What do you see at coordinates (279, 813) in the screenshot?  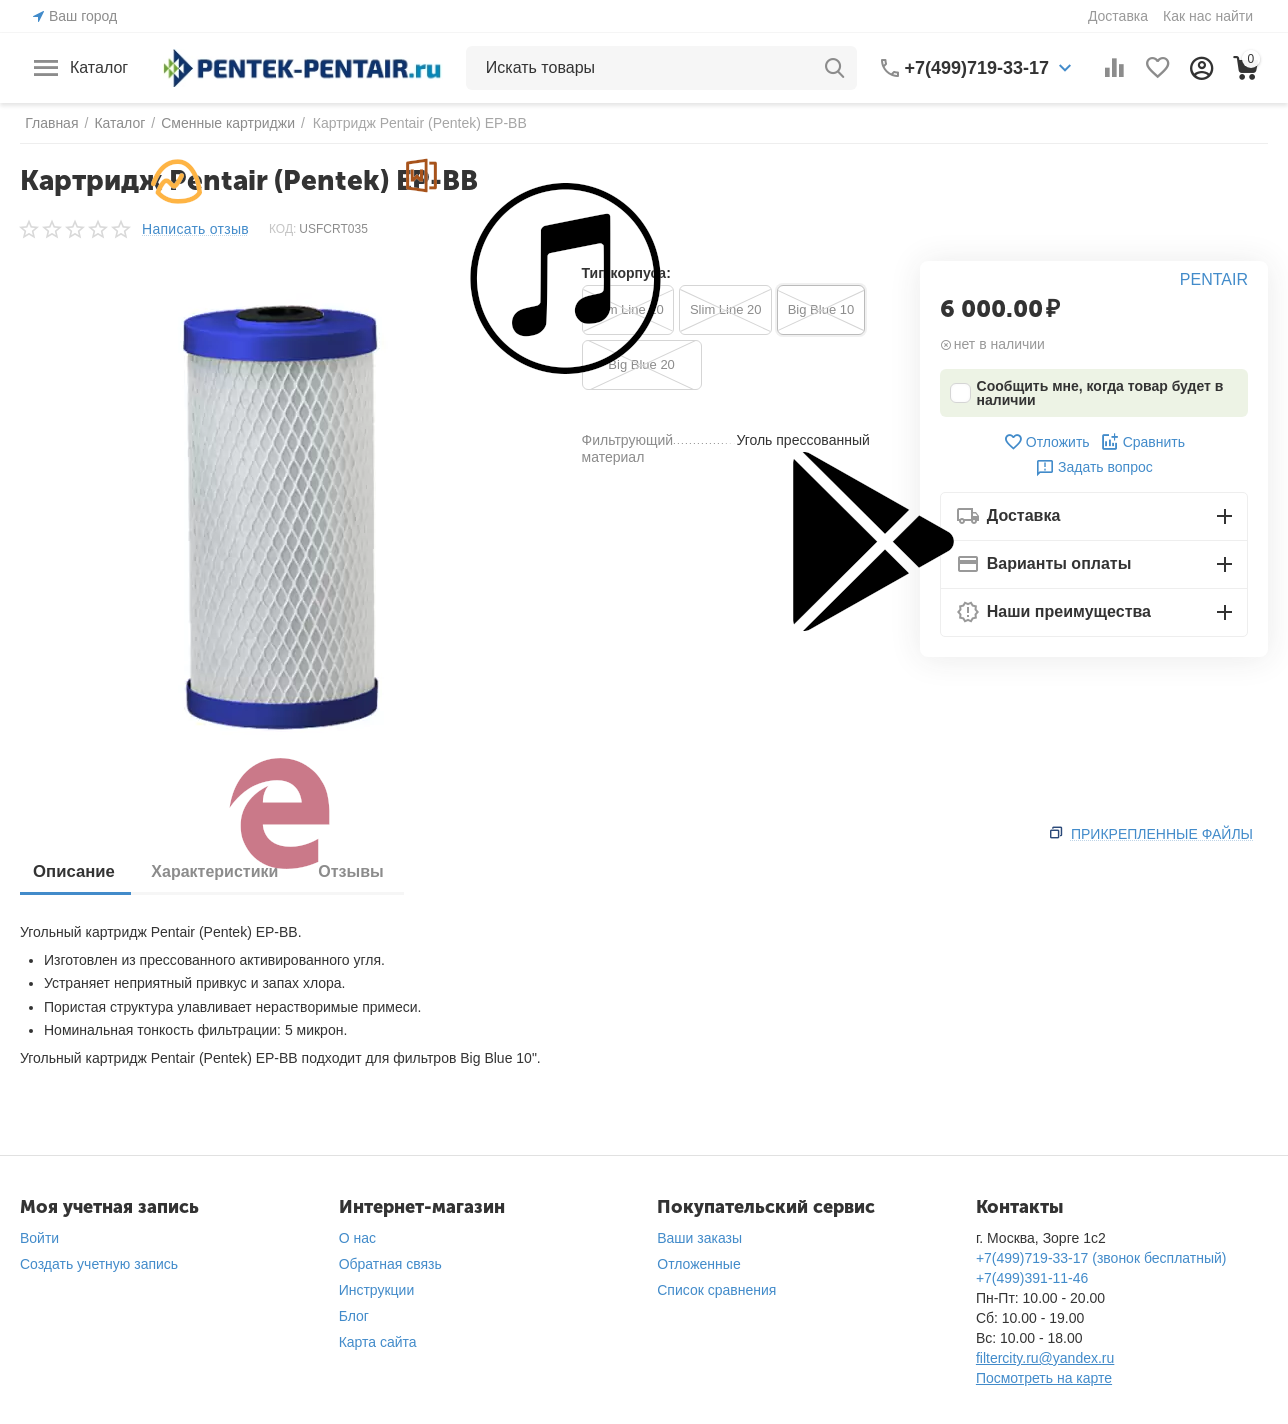 I see `open Microsoft Edge browser` at bounding box center [279, 813].